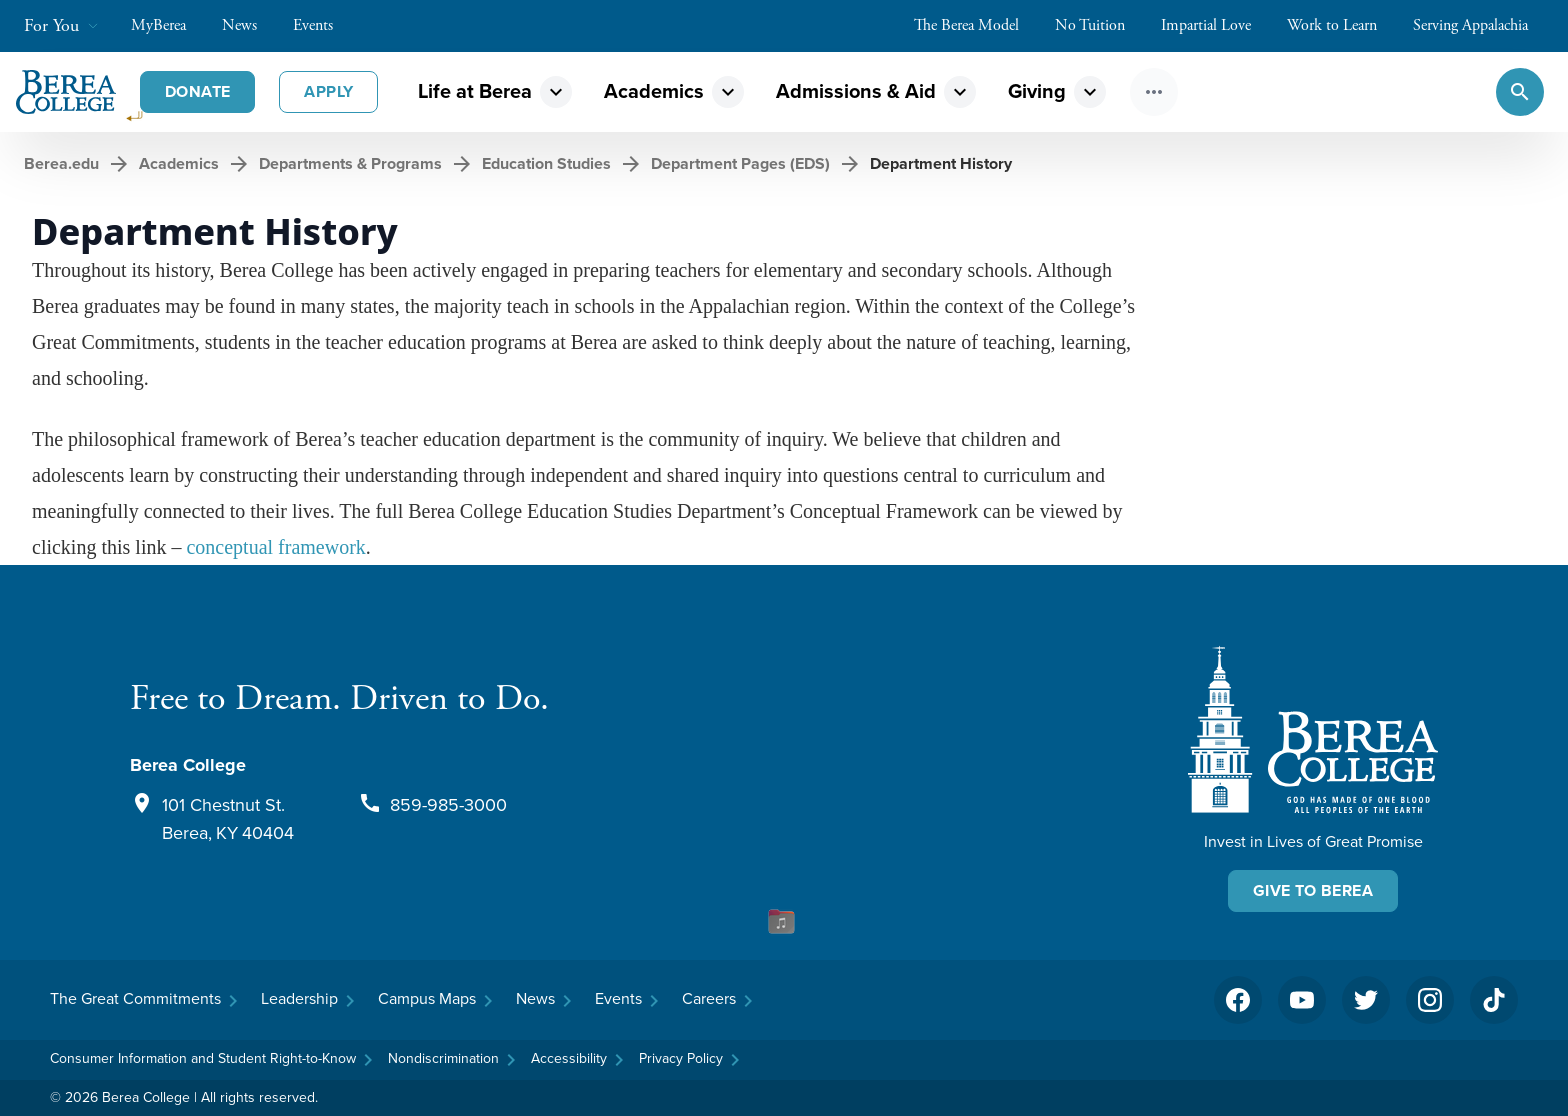 The image size is (1568, 1116). What do you see at coordinates (781, 921) in the screenshot?
I see `open your music folder` at bounding box center [781, 921].